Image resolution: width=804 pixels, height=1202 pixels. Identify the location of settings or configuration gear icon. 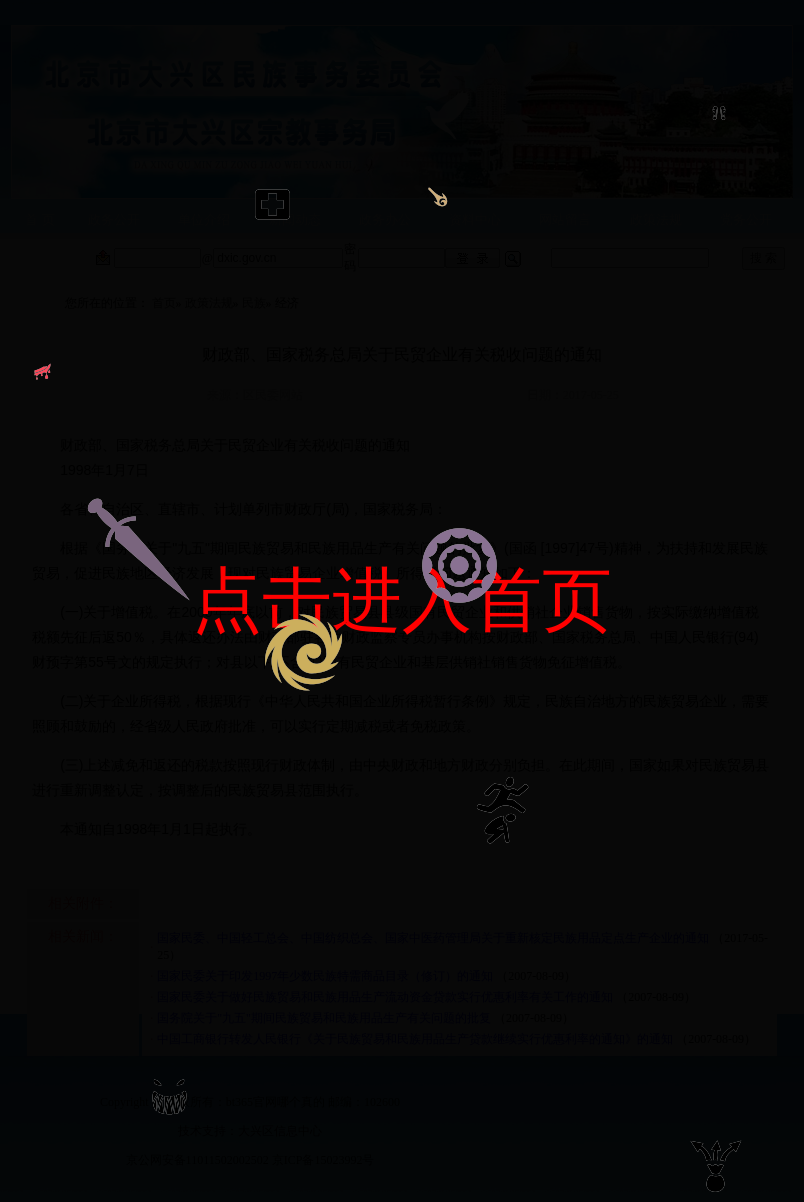
(459, 565).